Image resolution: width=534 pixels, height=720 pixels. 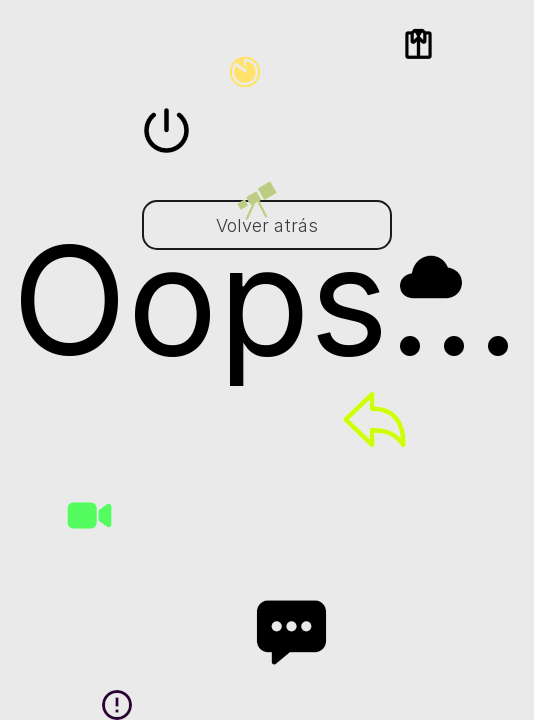 I want to click on indicates cloudy weather conditions, so click(x=431, y=277).